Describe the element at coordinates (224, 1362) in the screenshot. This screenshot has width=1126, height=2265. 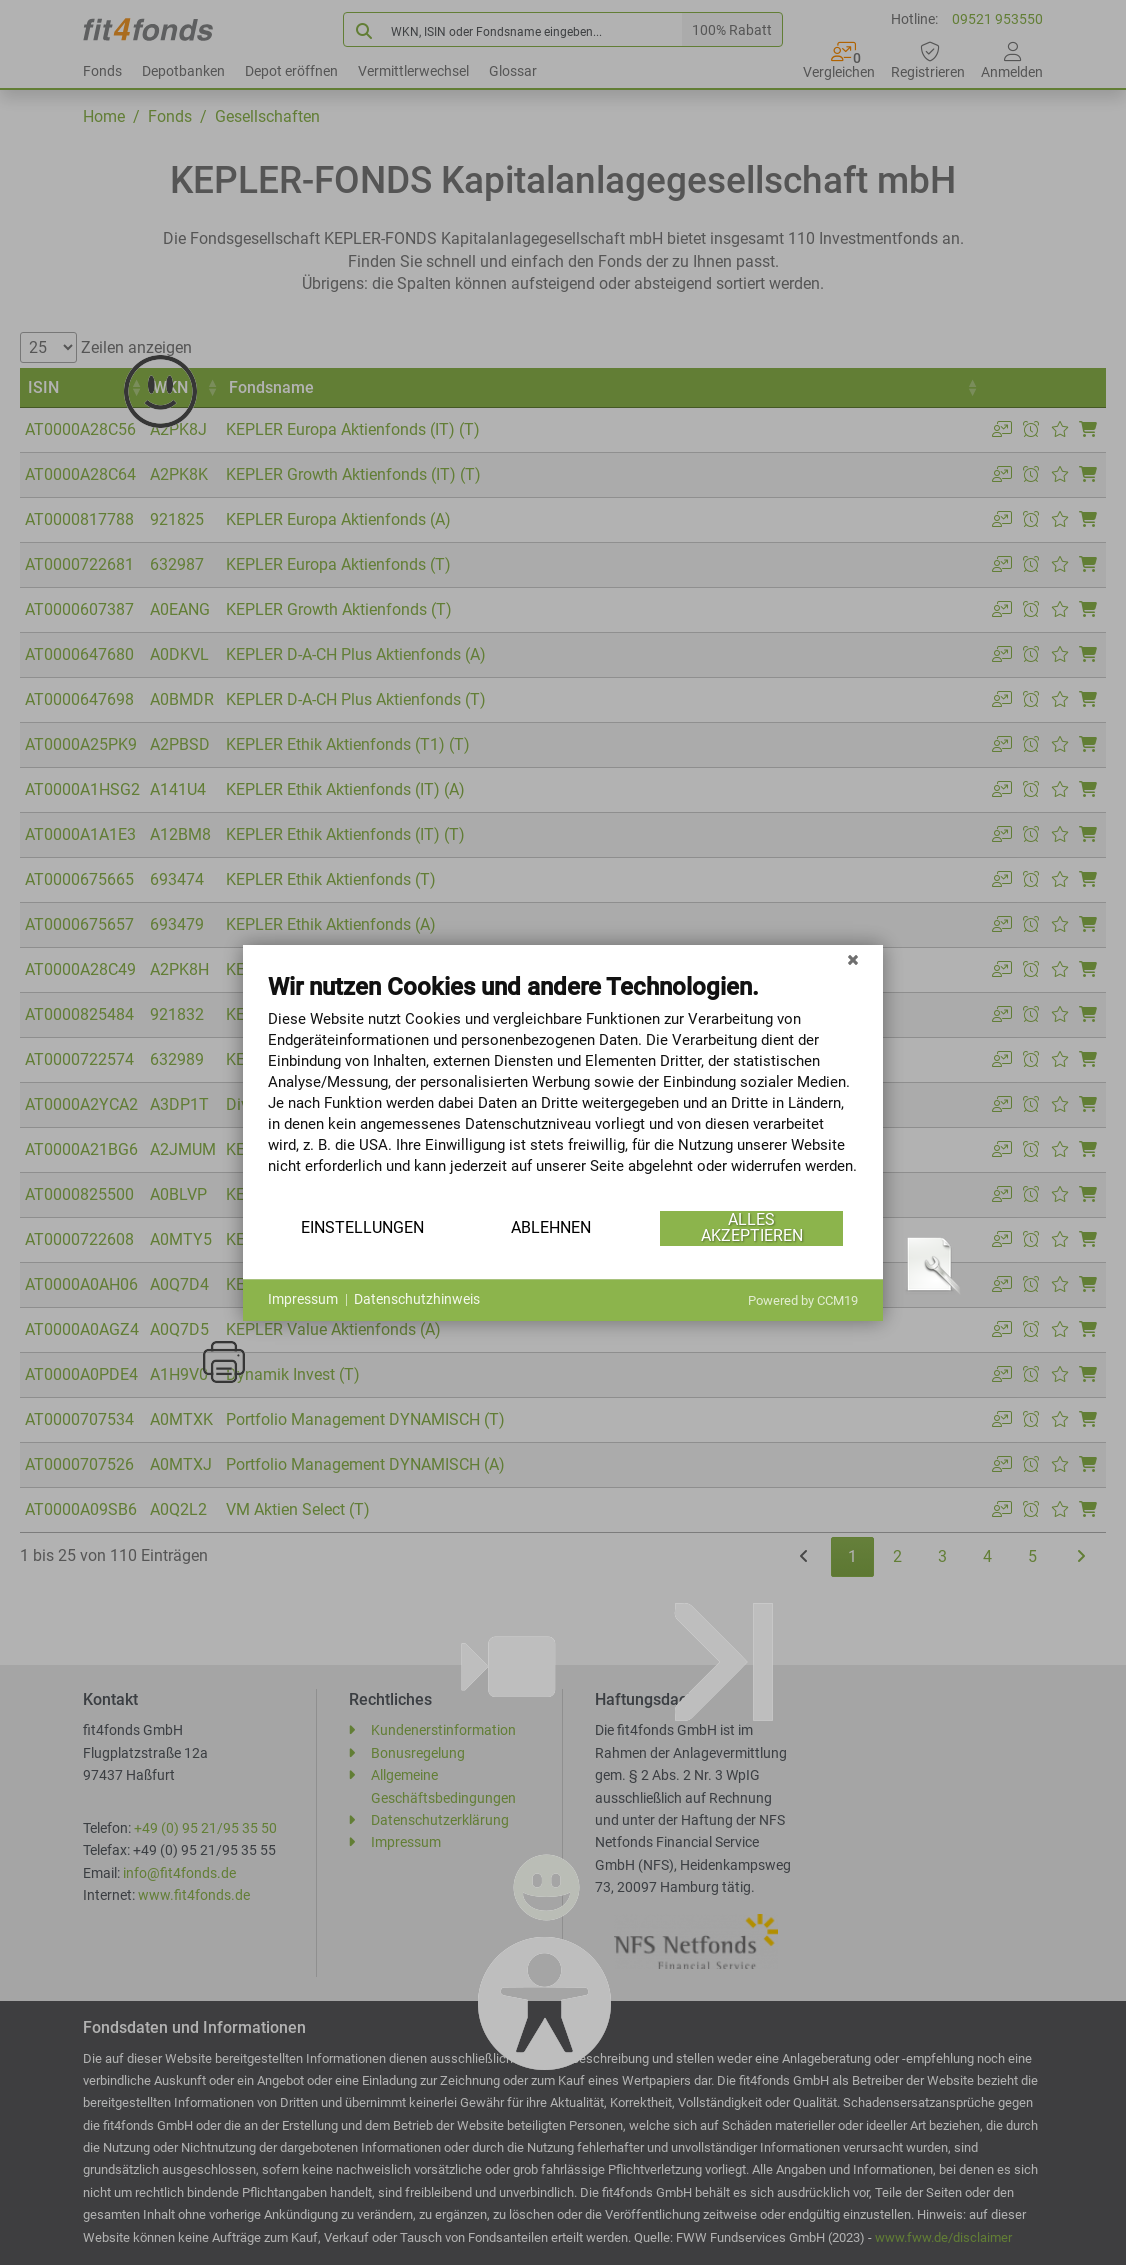
I see `print the current document` at that location.